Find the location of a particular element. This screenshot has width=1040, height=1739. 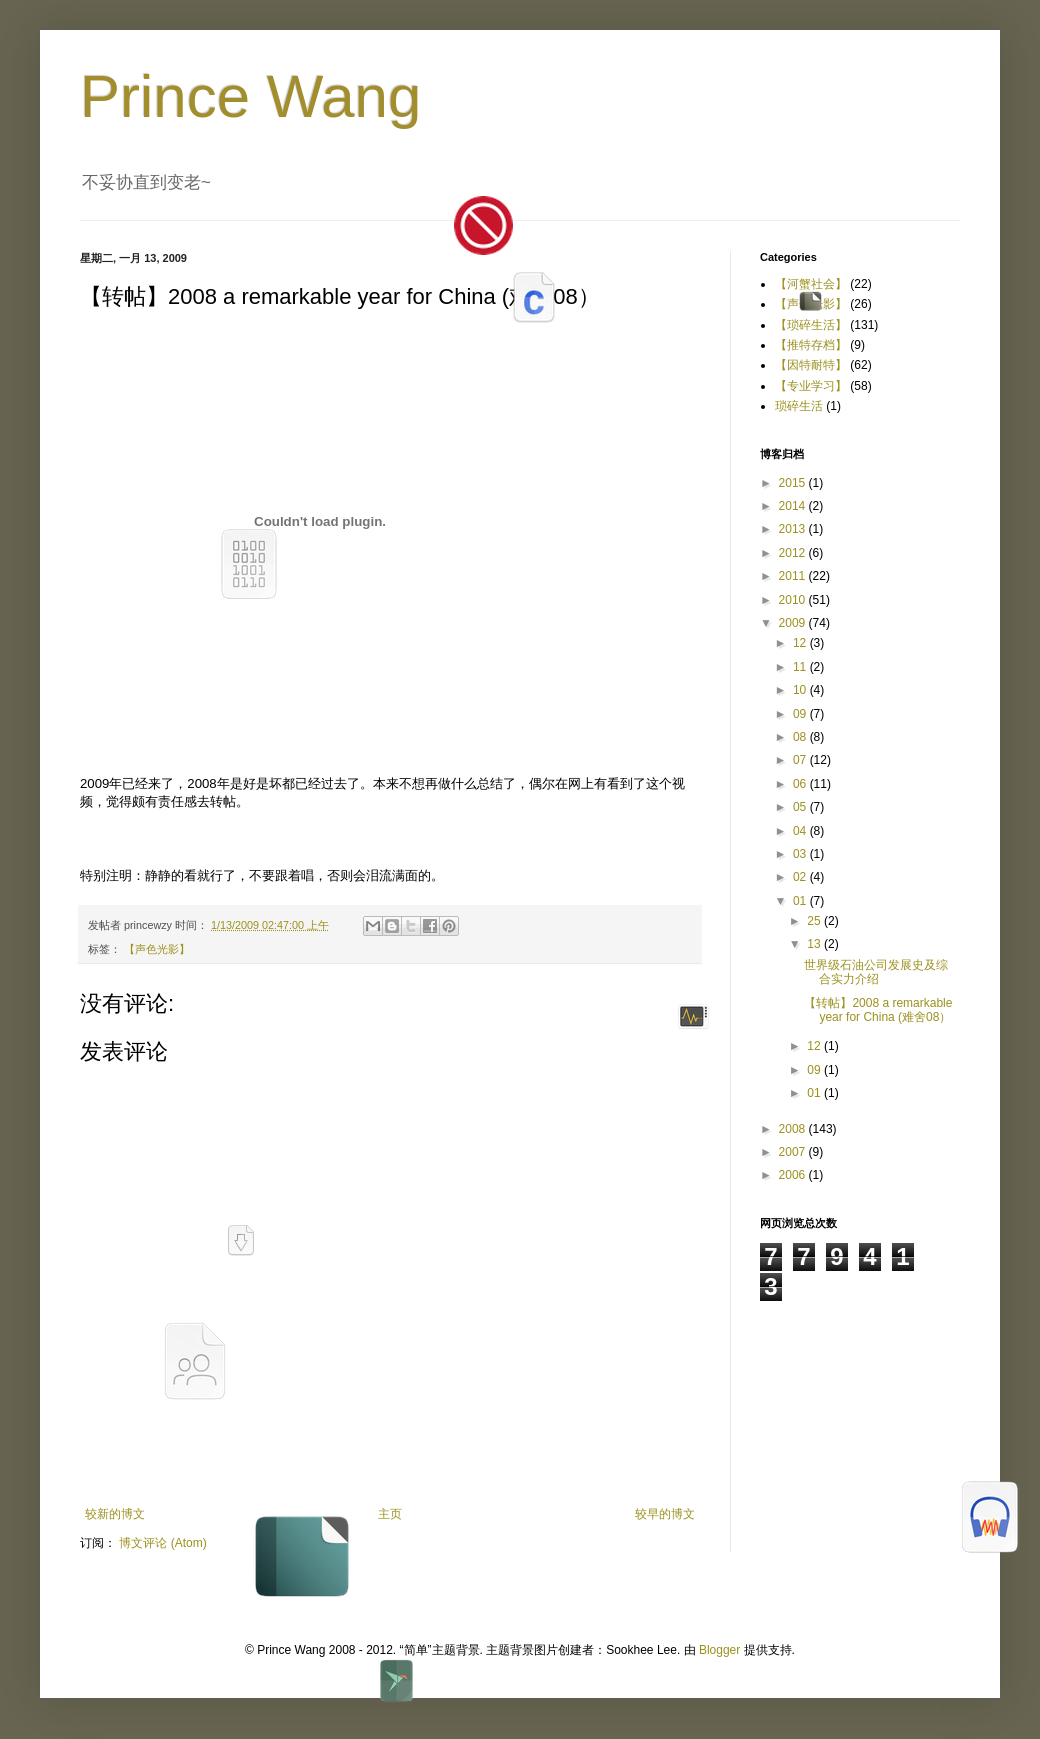

open system monitor application is located at coordinates (693, 1016).